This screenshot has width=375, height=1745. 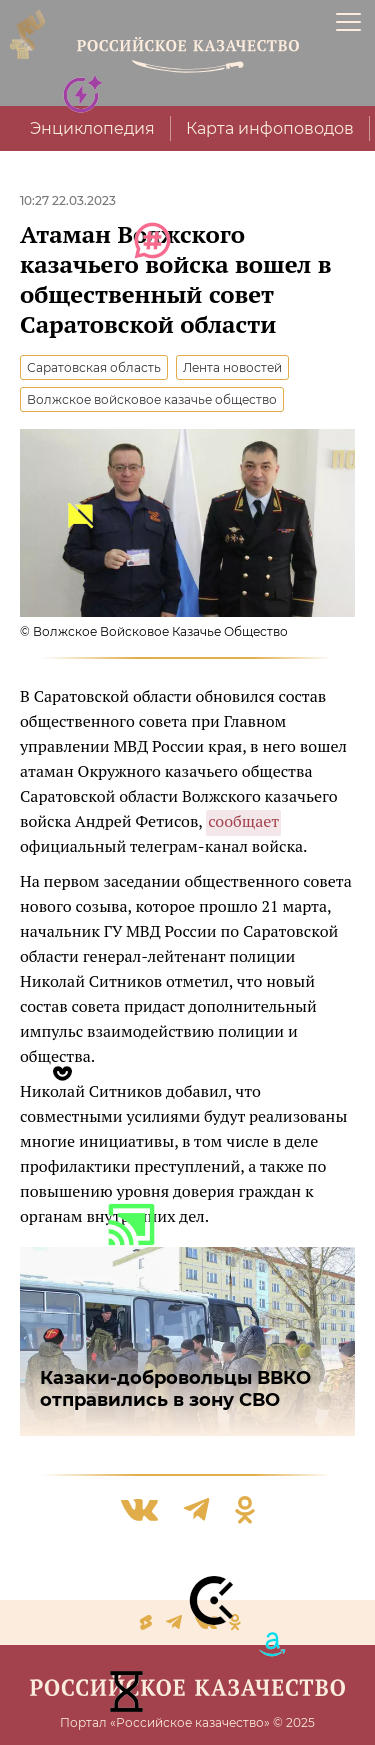 I want to click on open the Badoo dating app, so click(x=62, y=1073).